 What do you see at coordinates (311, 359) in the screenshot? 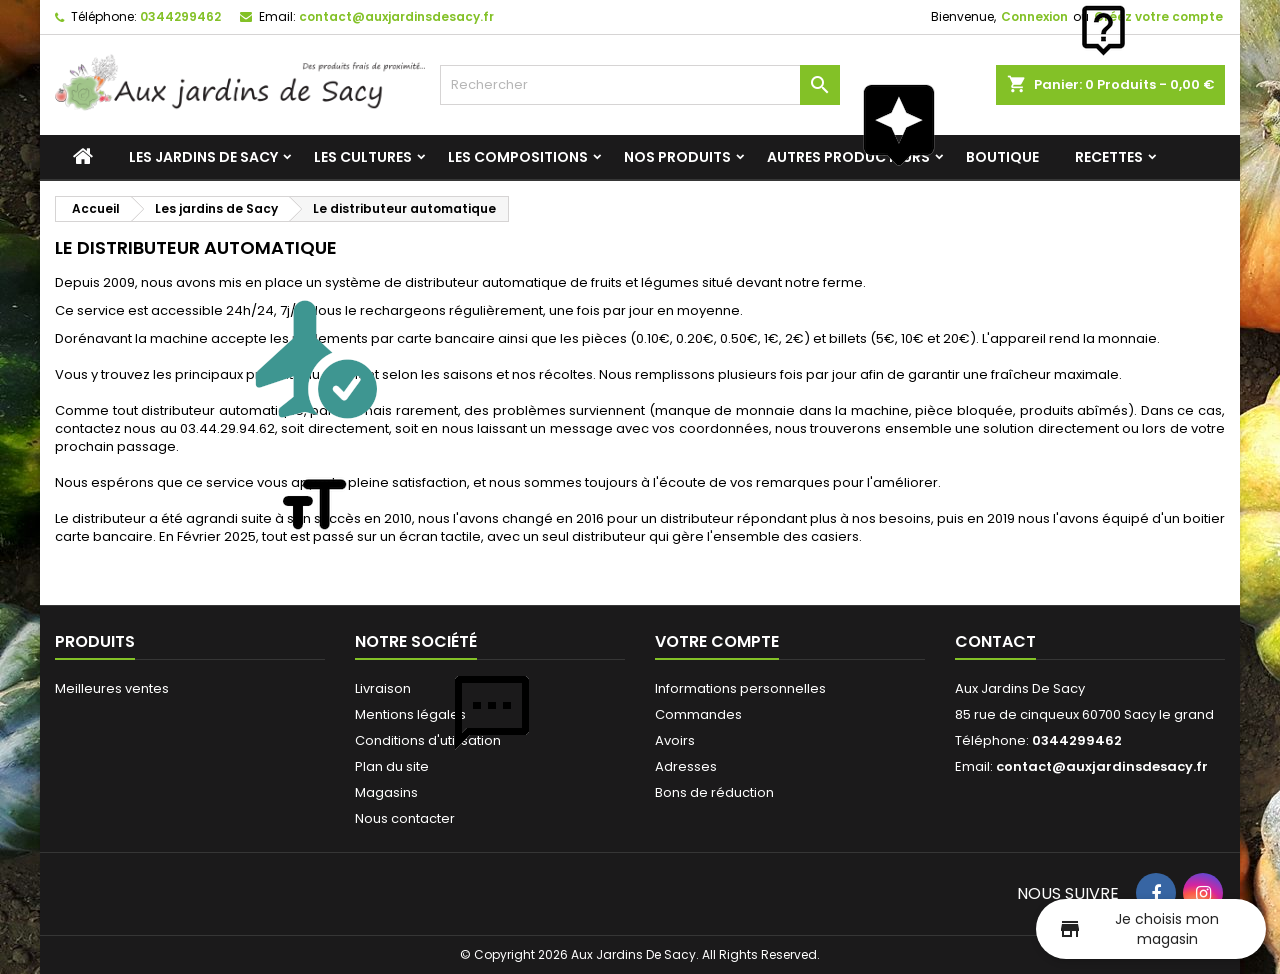
I see `flight booking confirmed` at bounding box center [311, 359].